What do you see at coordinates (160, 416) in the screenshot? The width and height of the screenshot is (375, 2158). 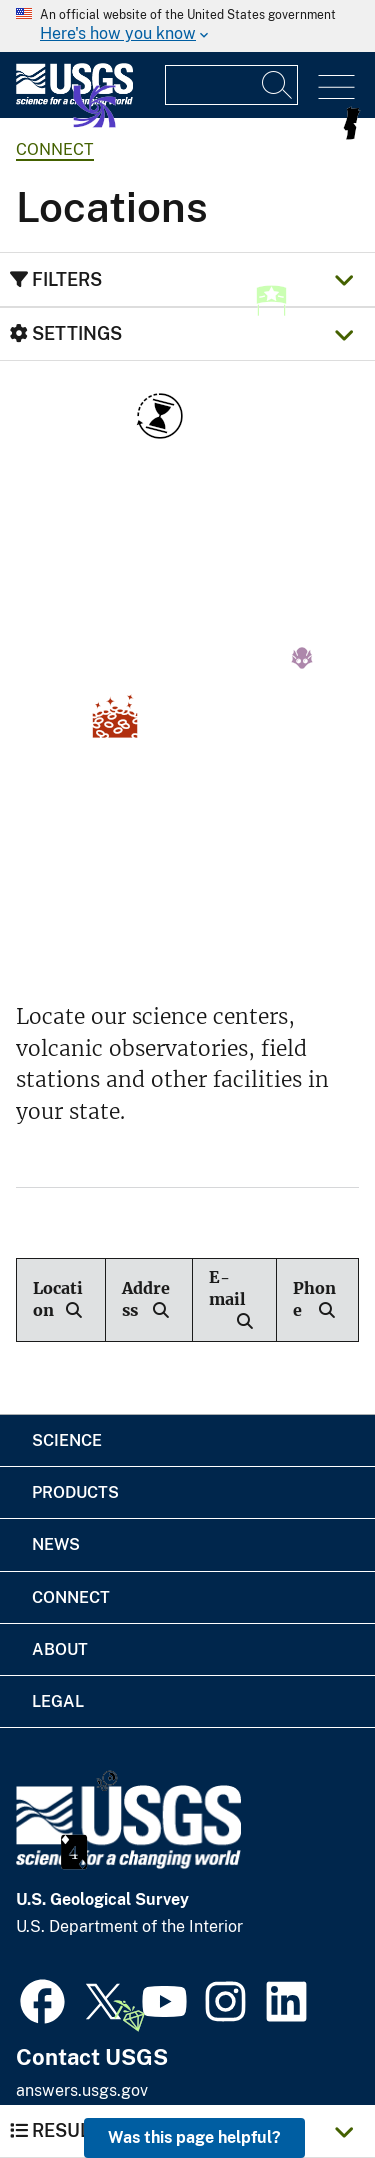 I see `indicates time remaining or elapsed duration` at bounding box center [160, 416].